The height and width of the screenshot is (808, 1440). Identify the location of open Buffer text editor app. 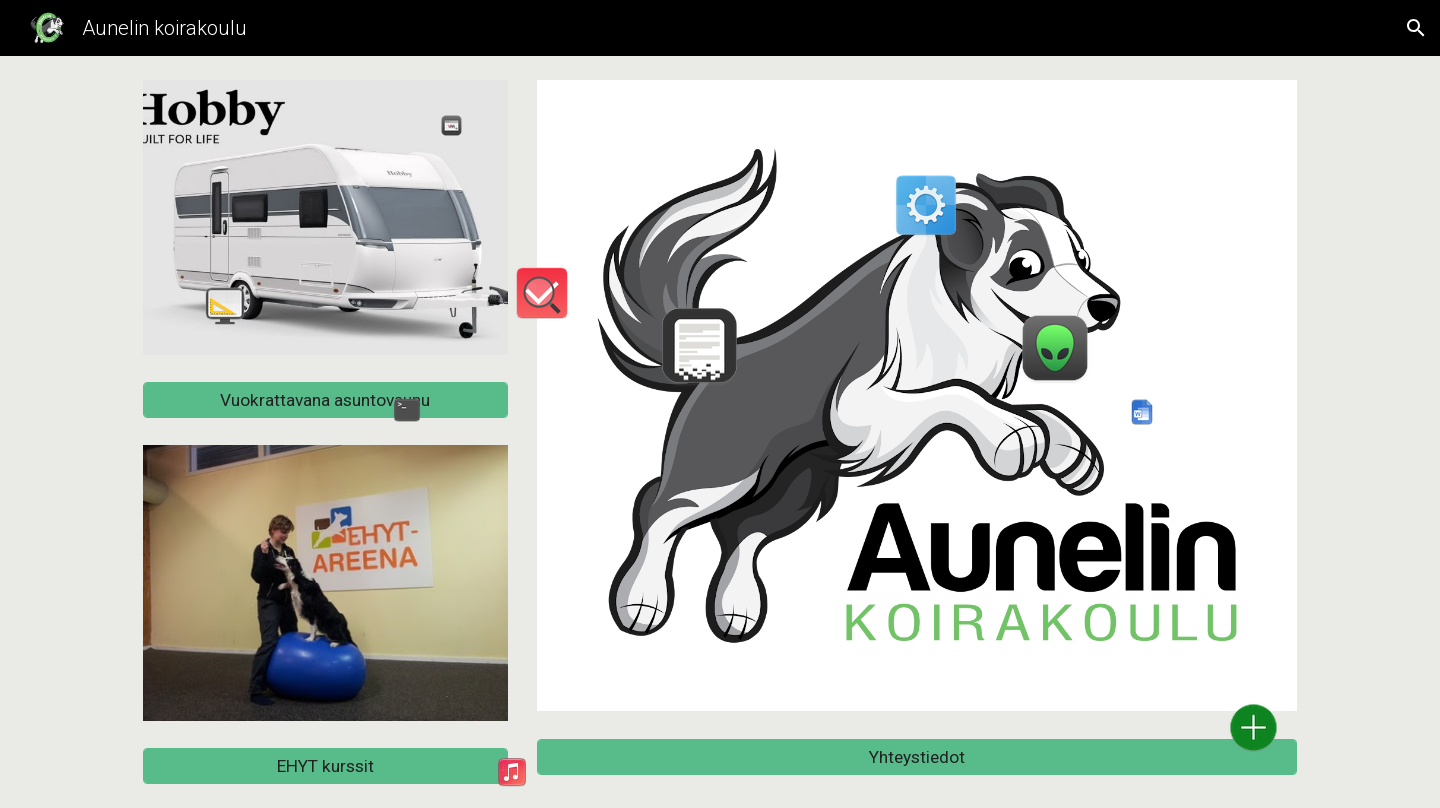
(699, 345).